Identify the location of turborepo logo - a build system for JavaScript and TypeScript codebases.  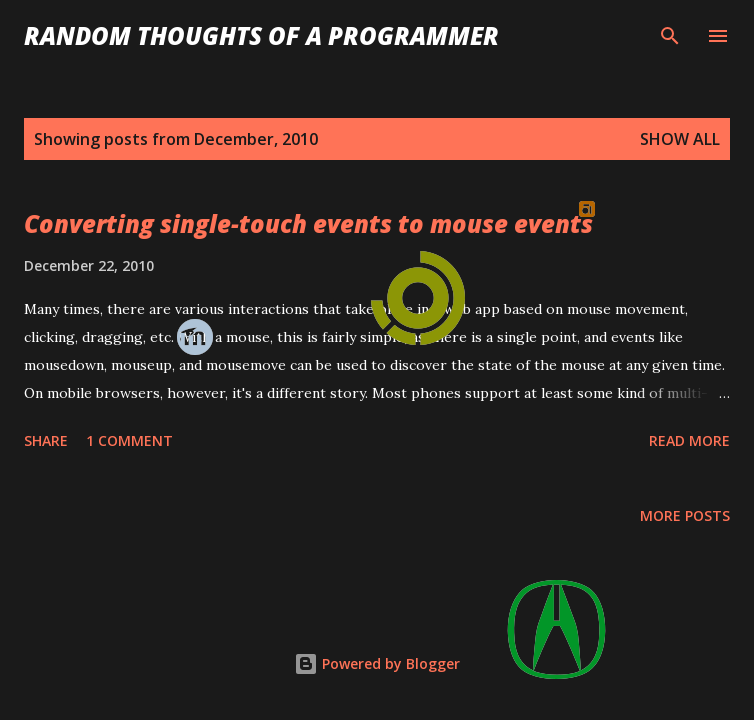
(418, 298).